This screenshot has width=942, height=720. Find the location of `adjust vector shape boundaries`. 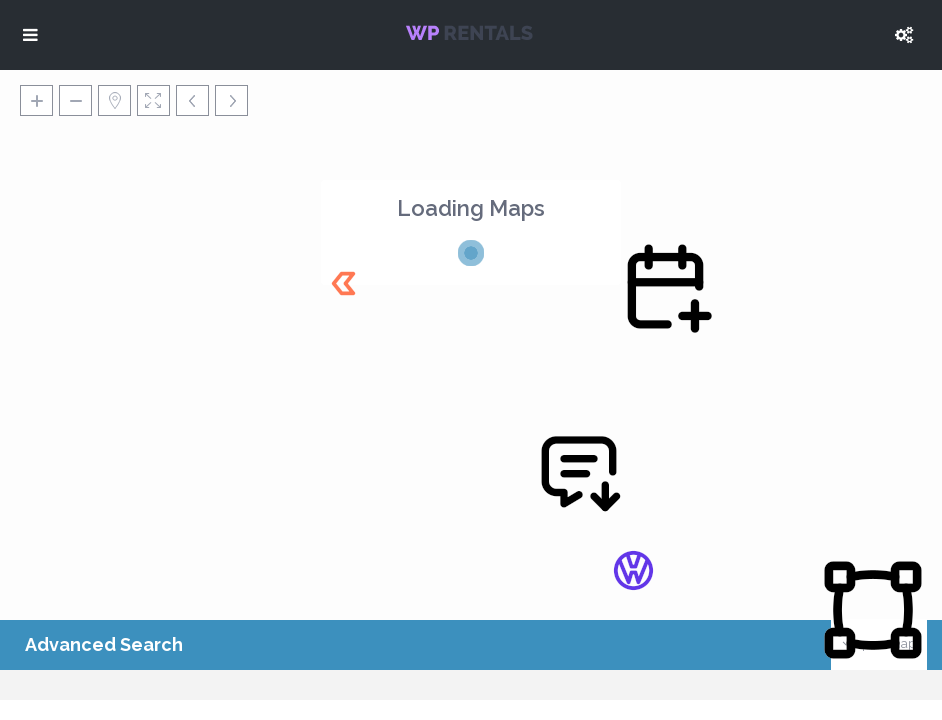

adjust vector shape boundaries is located at coordinates (873, 610).